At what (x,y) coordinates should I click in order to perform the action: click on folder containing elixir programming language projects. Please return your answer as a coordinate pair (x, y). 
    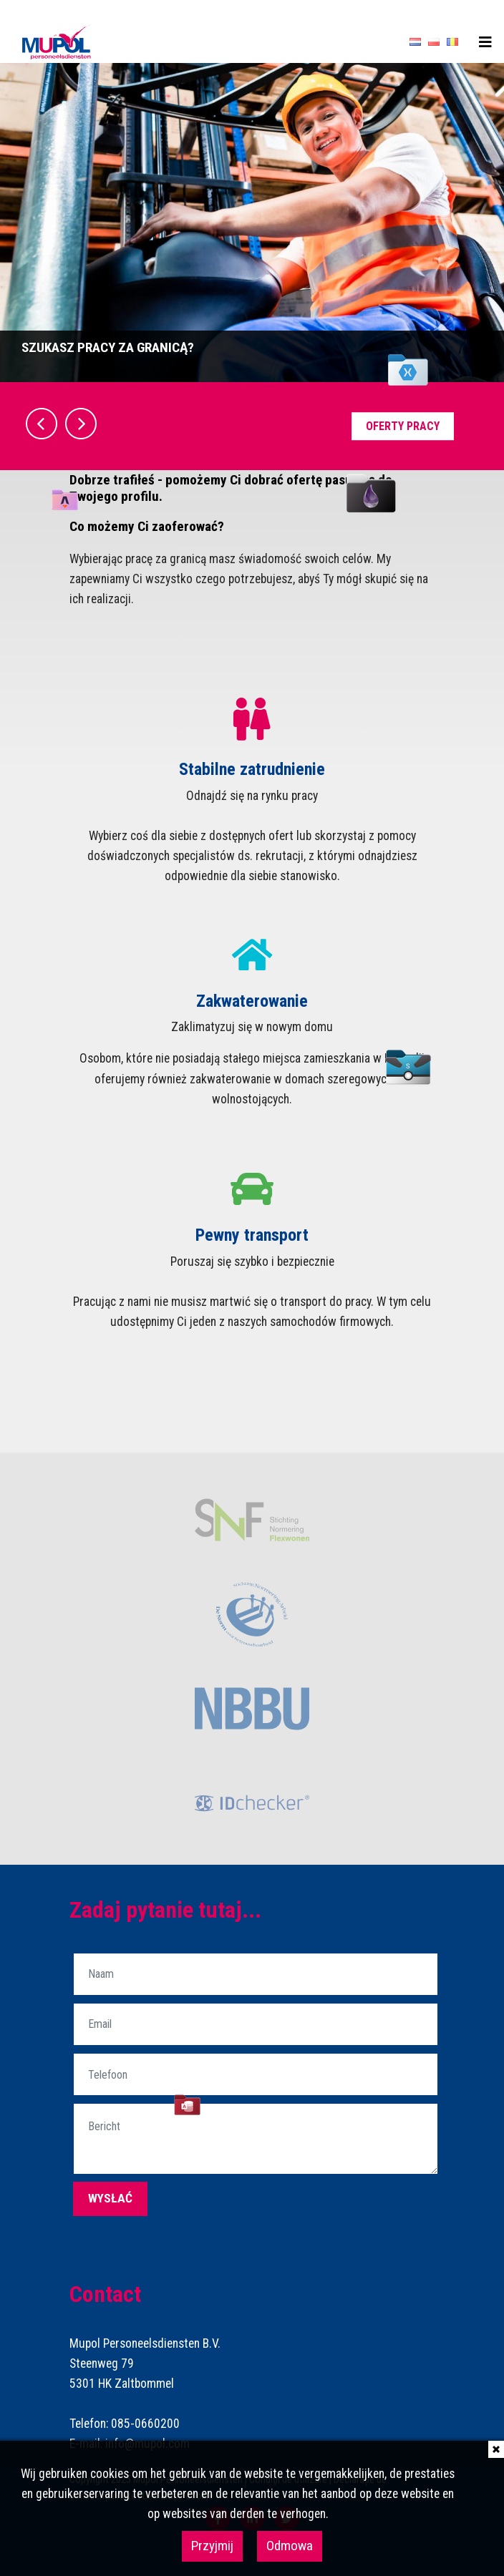
    Looking at the image, I should click on (371, 494).